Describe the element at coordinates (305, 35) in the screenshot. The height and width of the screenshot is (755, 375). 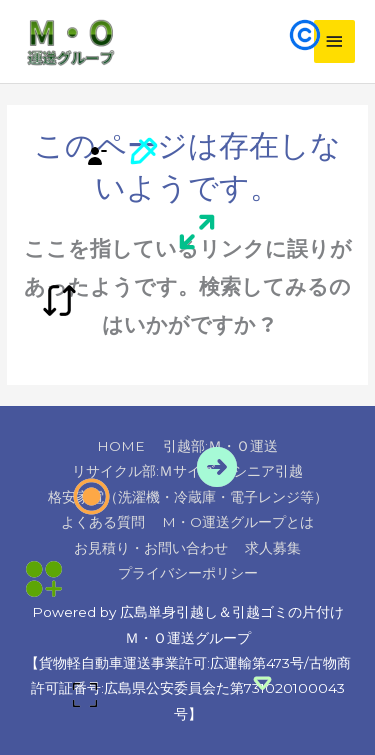
I see `indicates copyrighted content` at that location.